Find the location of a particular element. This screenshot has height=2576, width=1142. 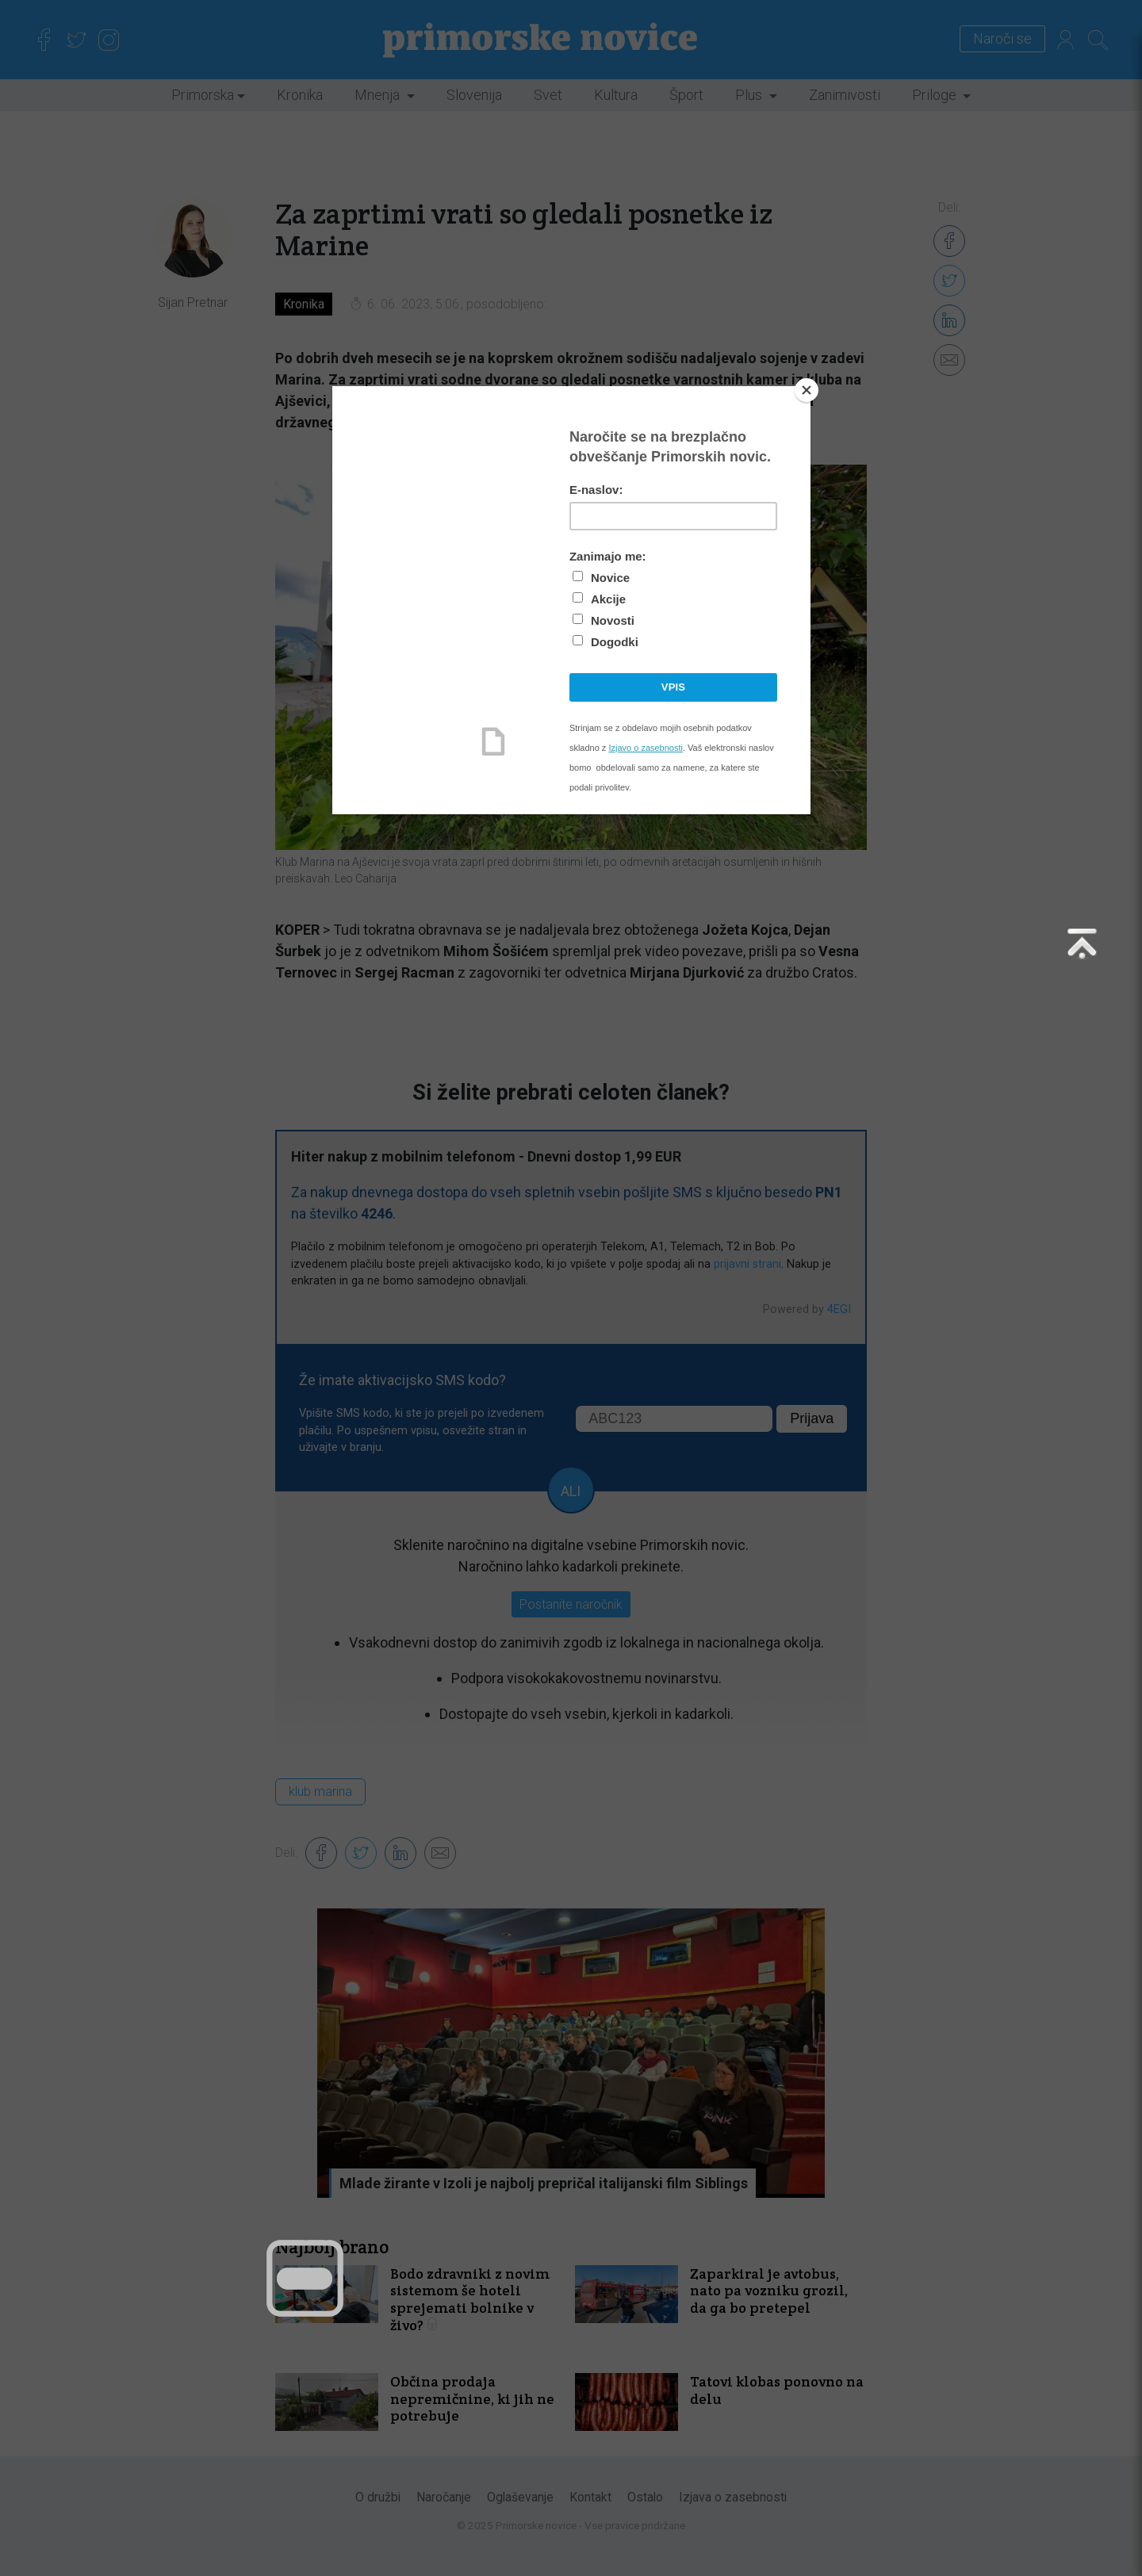

scroll to top of page is located at coordinates (1082, 944).